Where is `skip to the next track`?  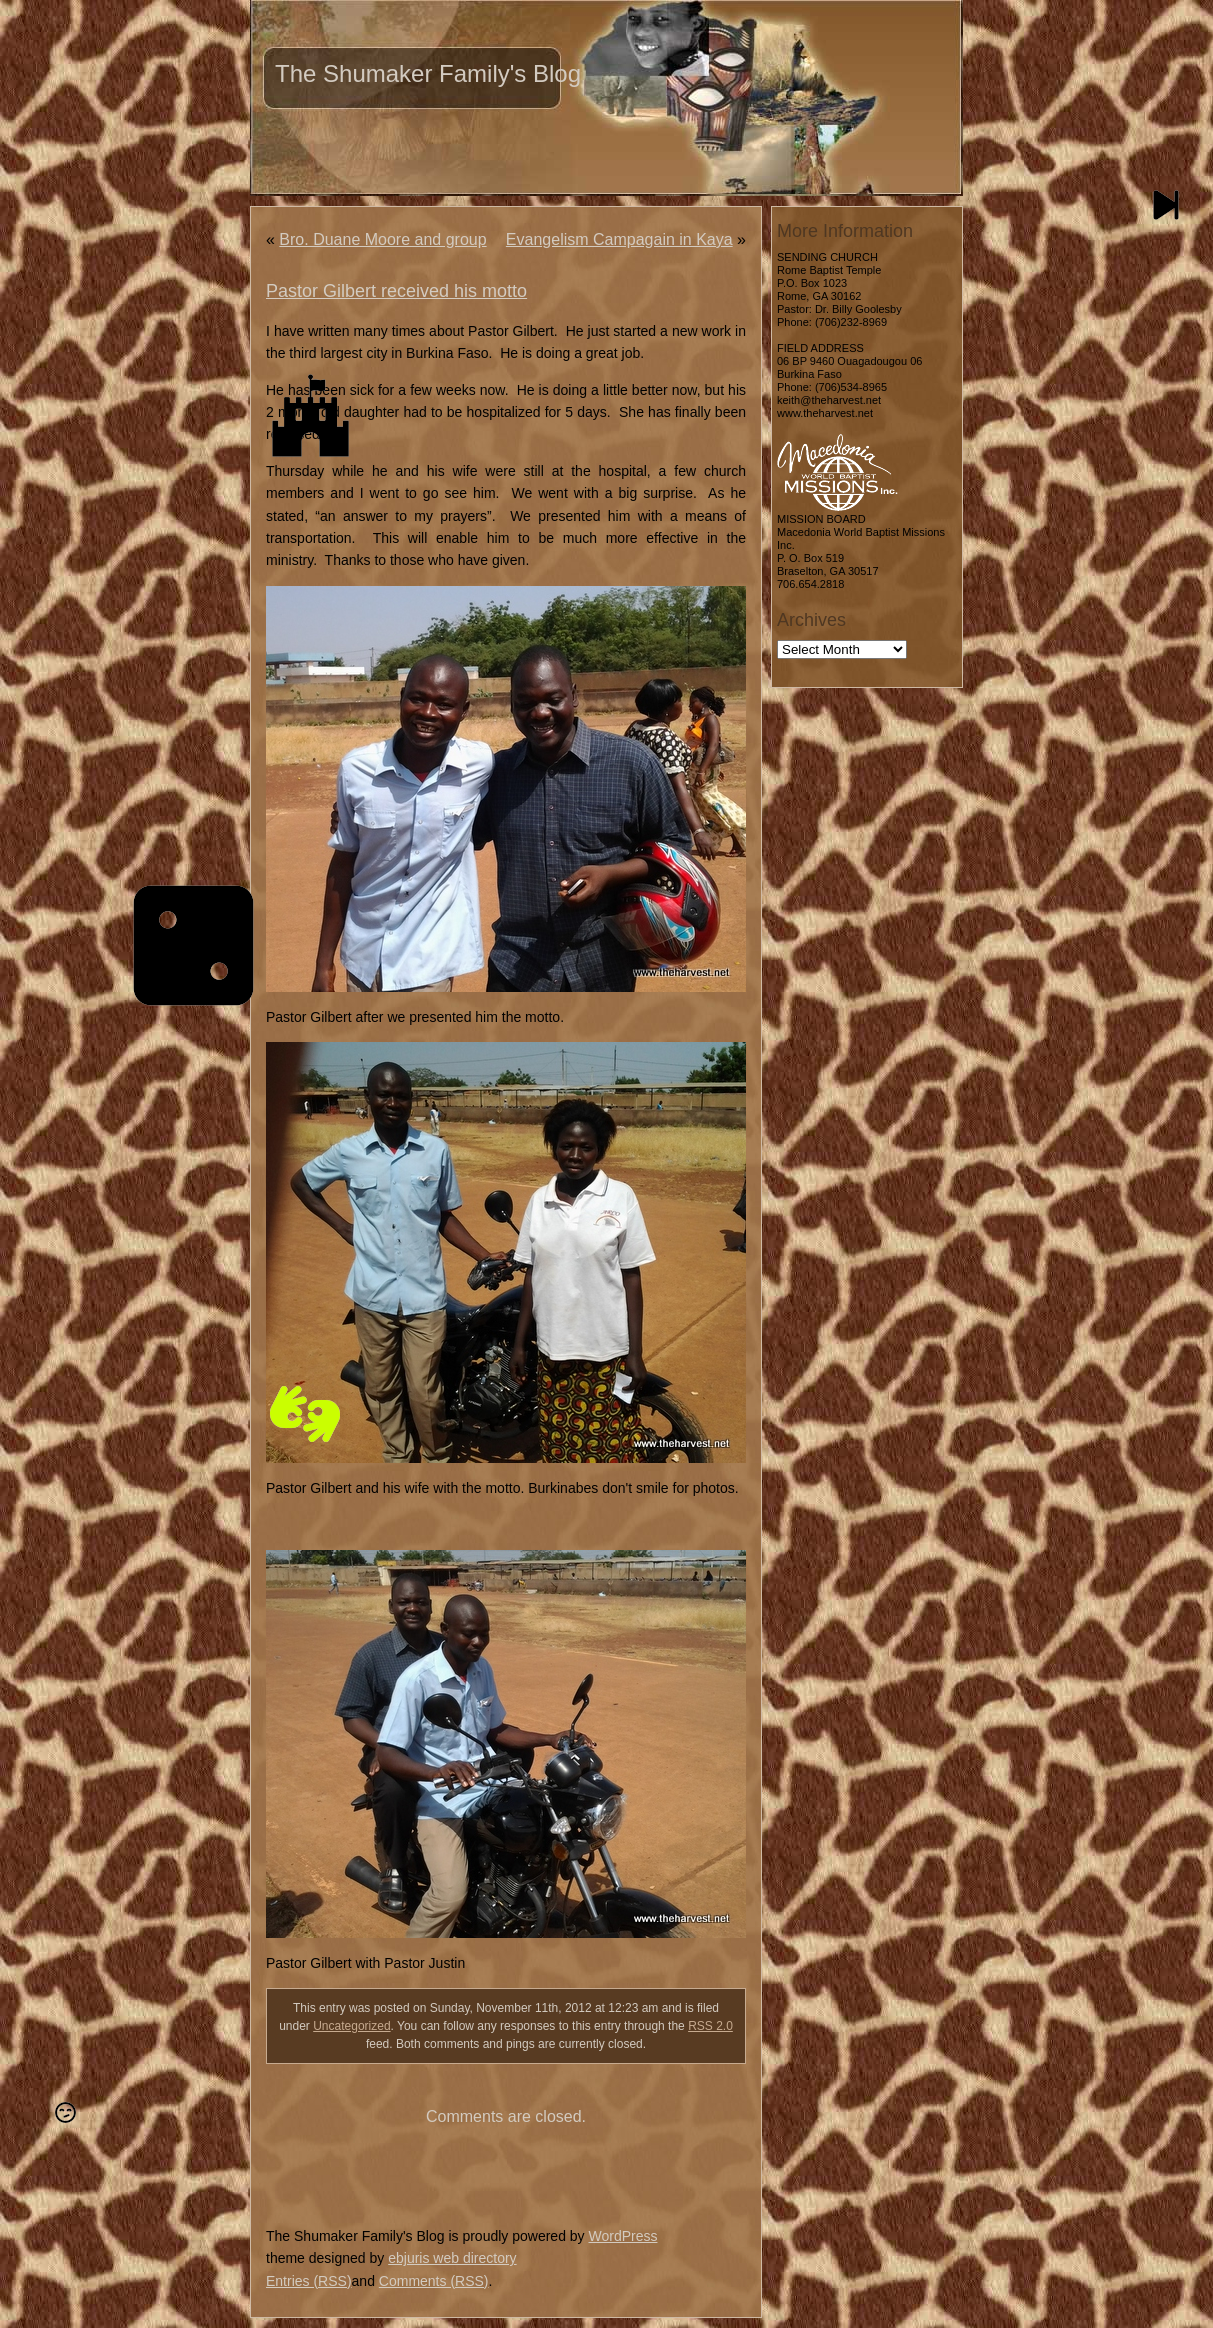 skip to the next track is located at coordinates (1166, 205).